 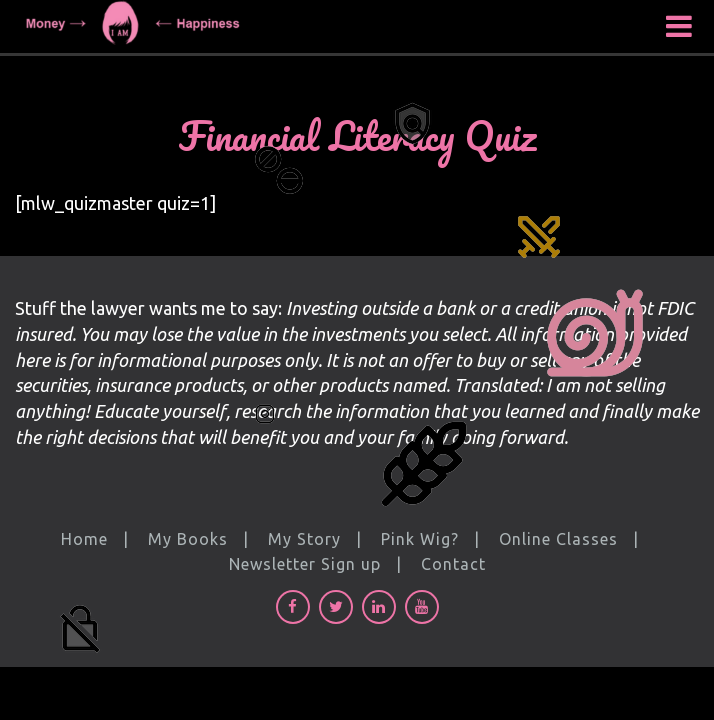 I want to click on initiate battle or combat mode, so click(x=539, y=237).